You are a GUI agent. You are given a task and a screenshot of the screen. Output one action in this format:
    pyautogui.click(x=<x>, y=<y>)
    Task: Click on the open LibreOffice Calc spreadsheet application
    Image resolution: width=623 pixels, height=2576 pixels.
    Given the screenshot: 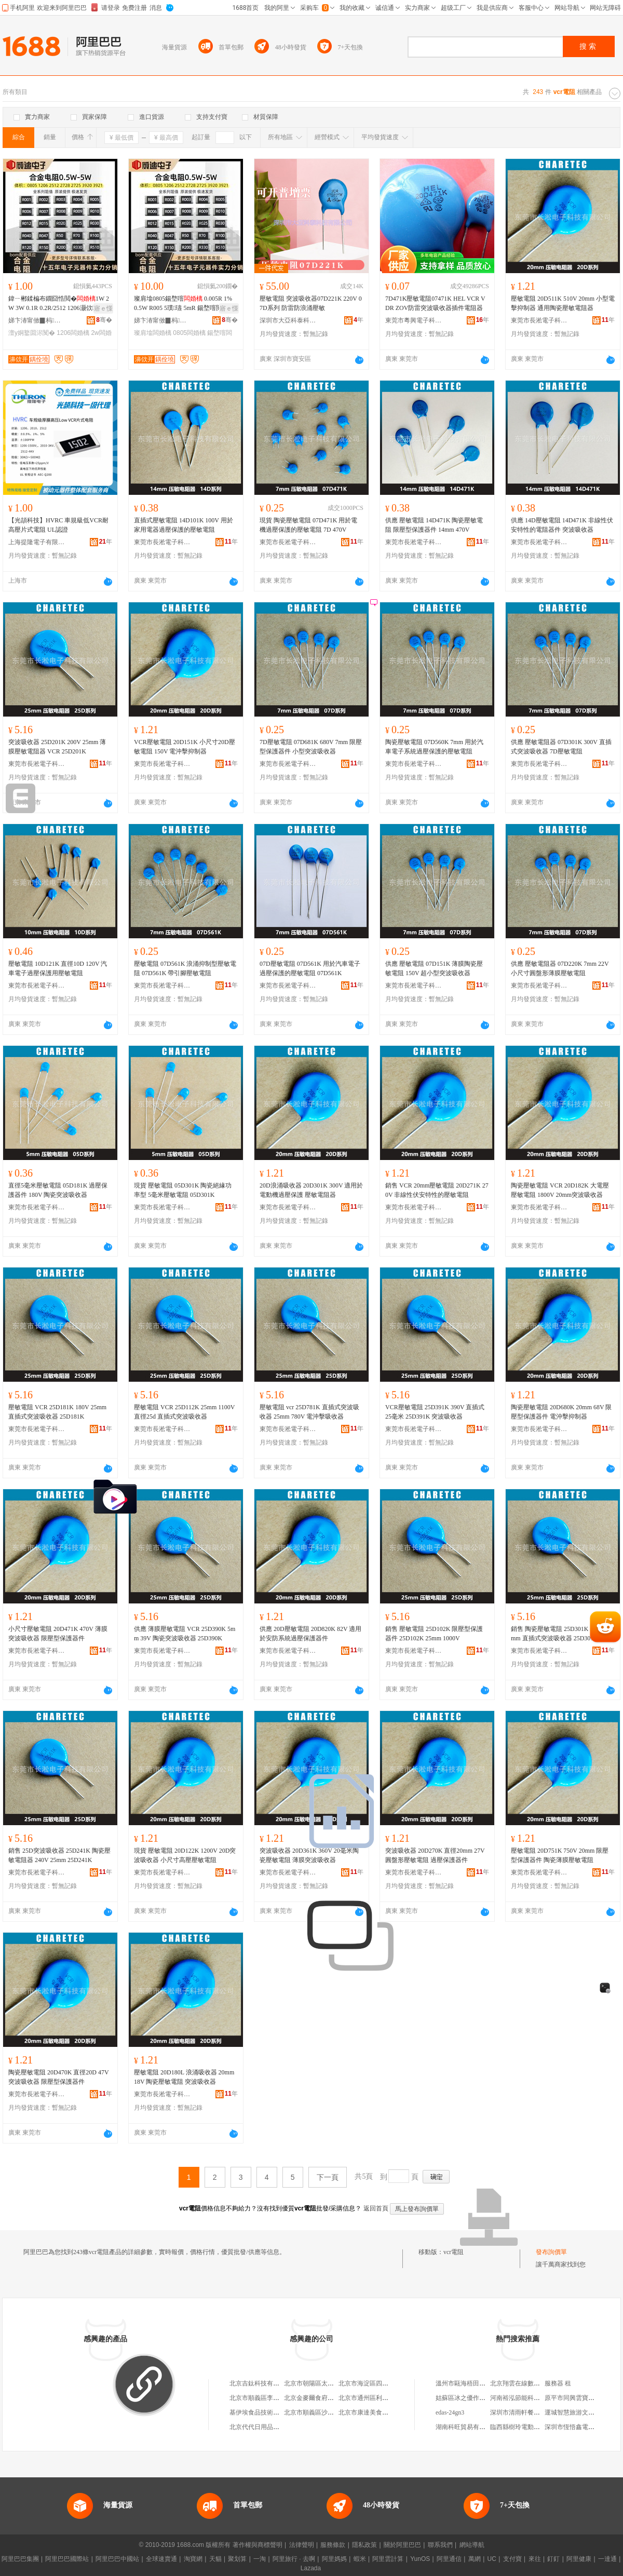 What is the action you would take?
    pyautogui.click(x=342, y=1811)
    